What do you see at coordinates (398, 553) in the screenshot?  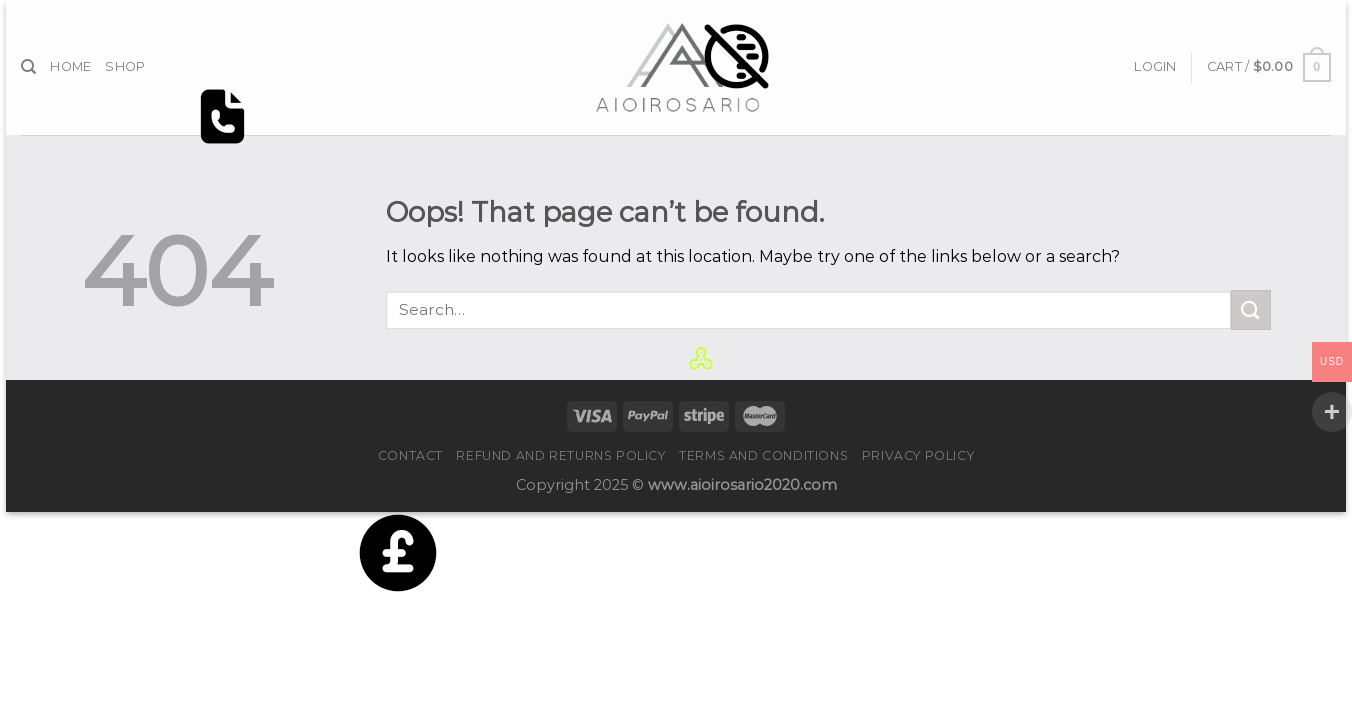 I see `view balance in British pounds` at bounding box center [398, 553].